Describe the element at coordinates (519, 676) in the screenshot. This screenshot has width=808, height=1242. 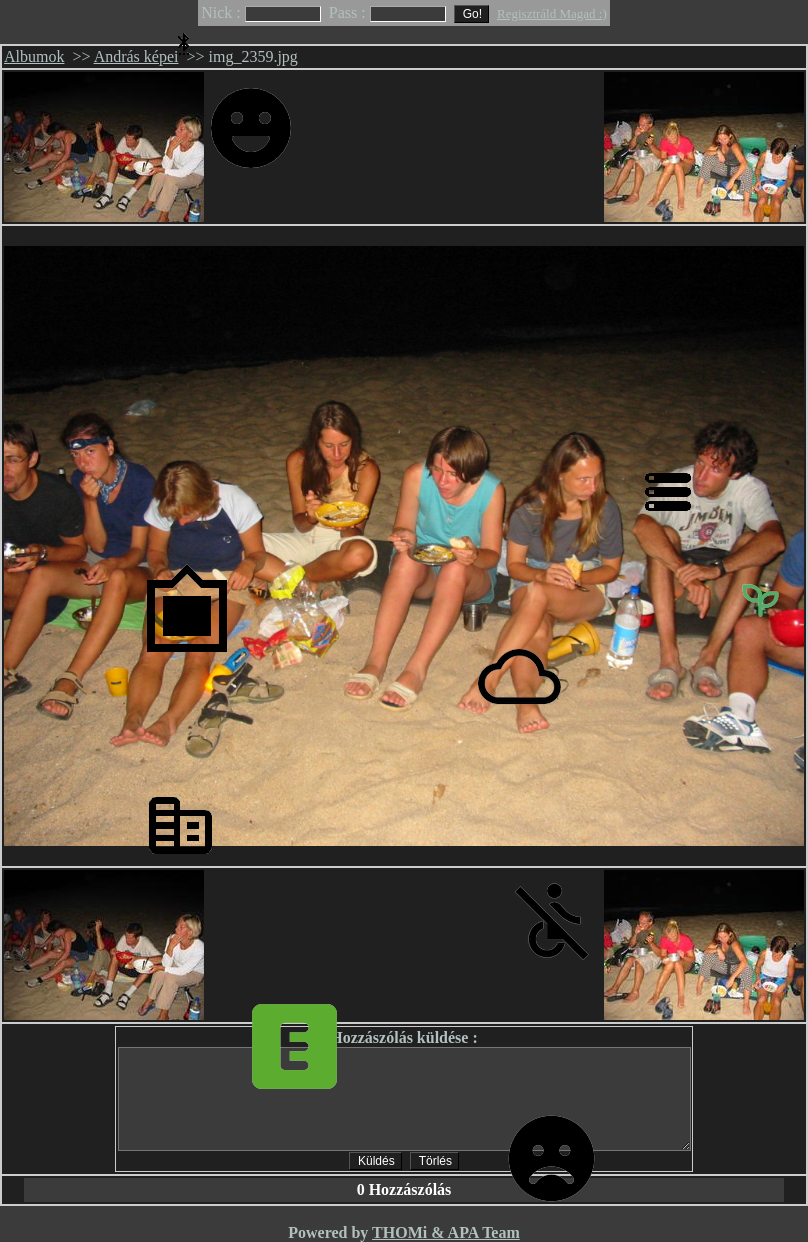
I see `access cloud storage` at that location.